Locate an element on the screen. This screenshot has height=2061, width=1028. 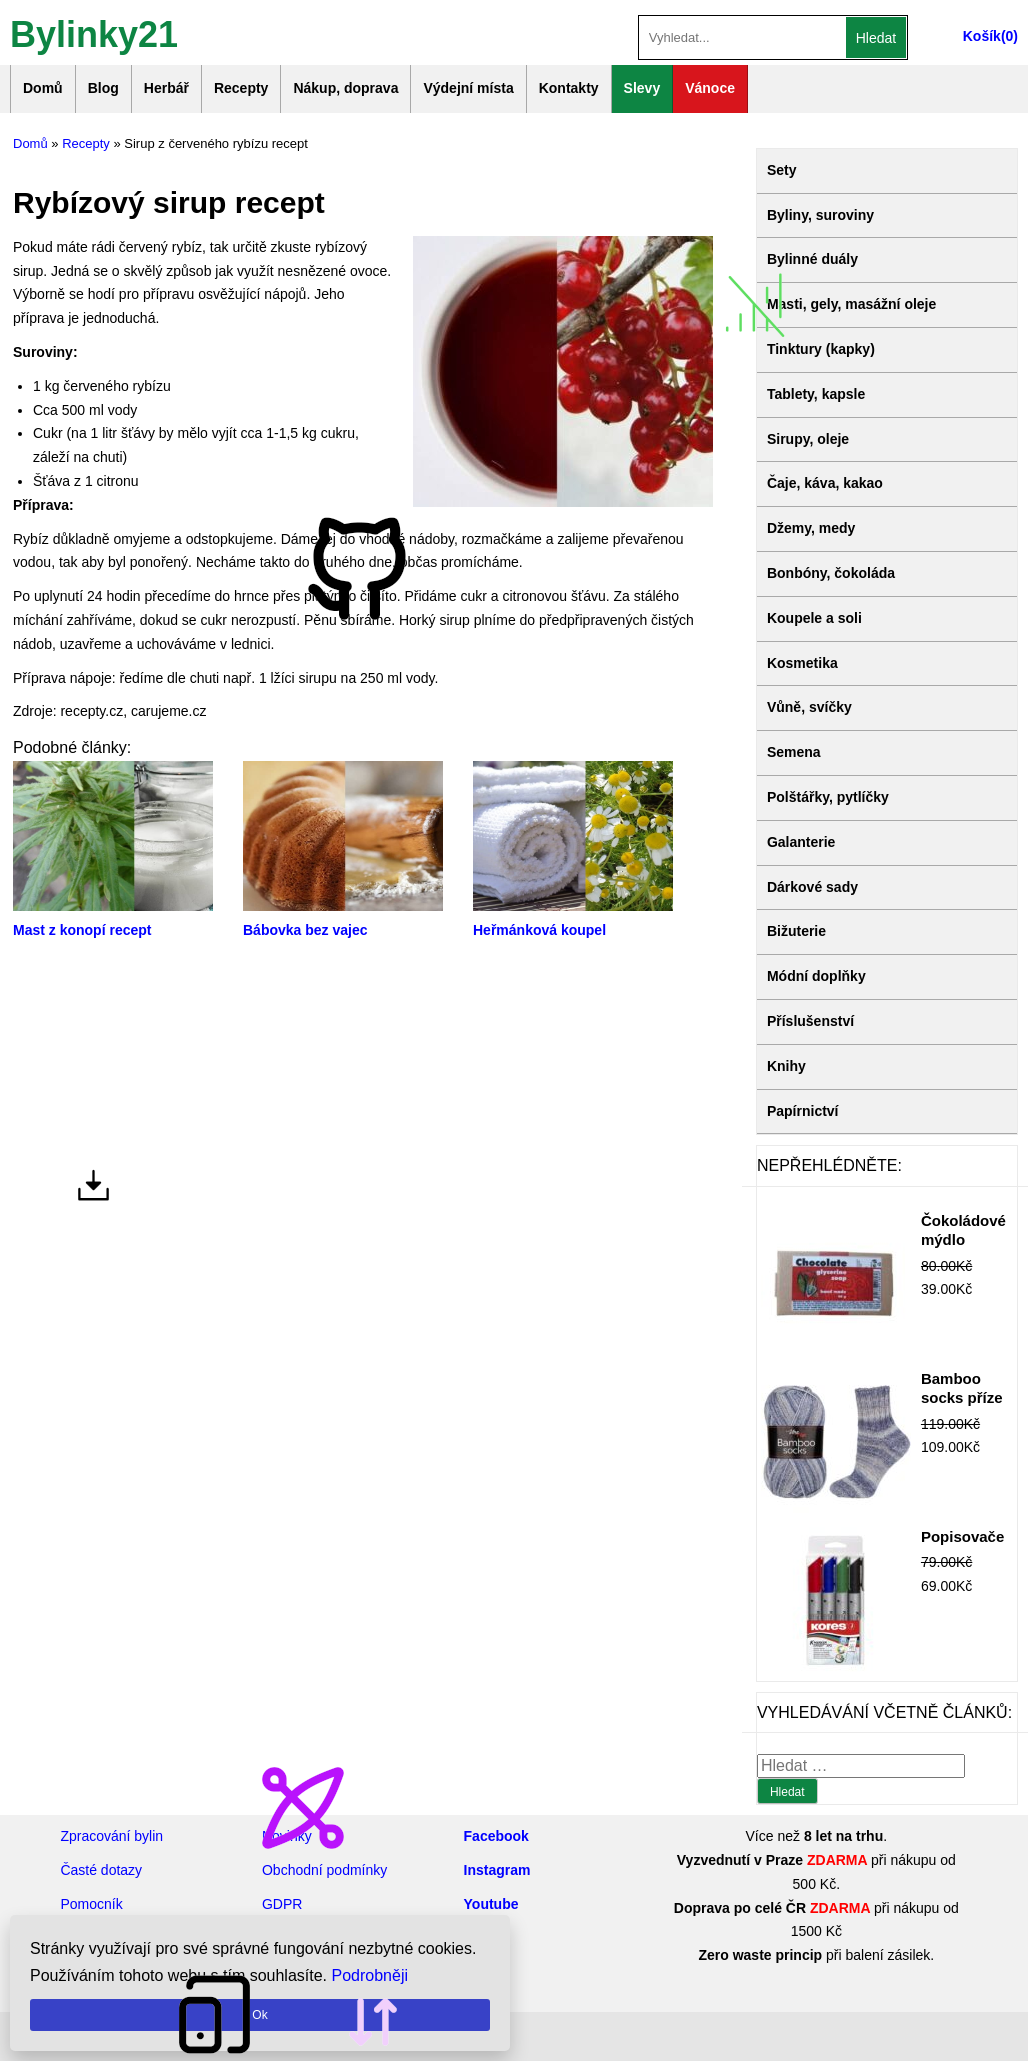
view project on github is located at coordinates (359, 568).